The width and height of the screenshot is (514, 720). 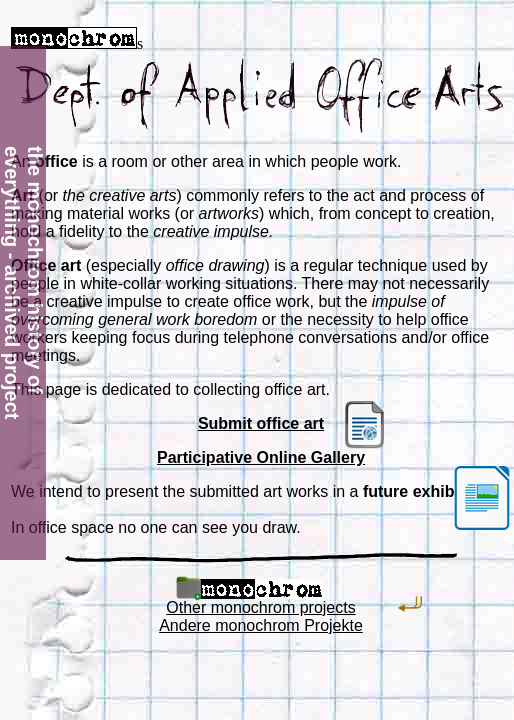 I want to click on open a libreoffice writer document, so click(x=482, y=498).